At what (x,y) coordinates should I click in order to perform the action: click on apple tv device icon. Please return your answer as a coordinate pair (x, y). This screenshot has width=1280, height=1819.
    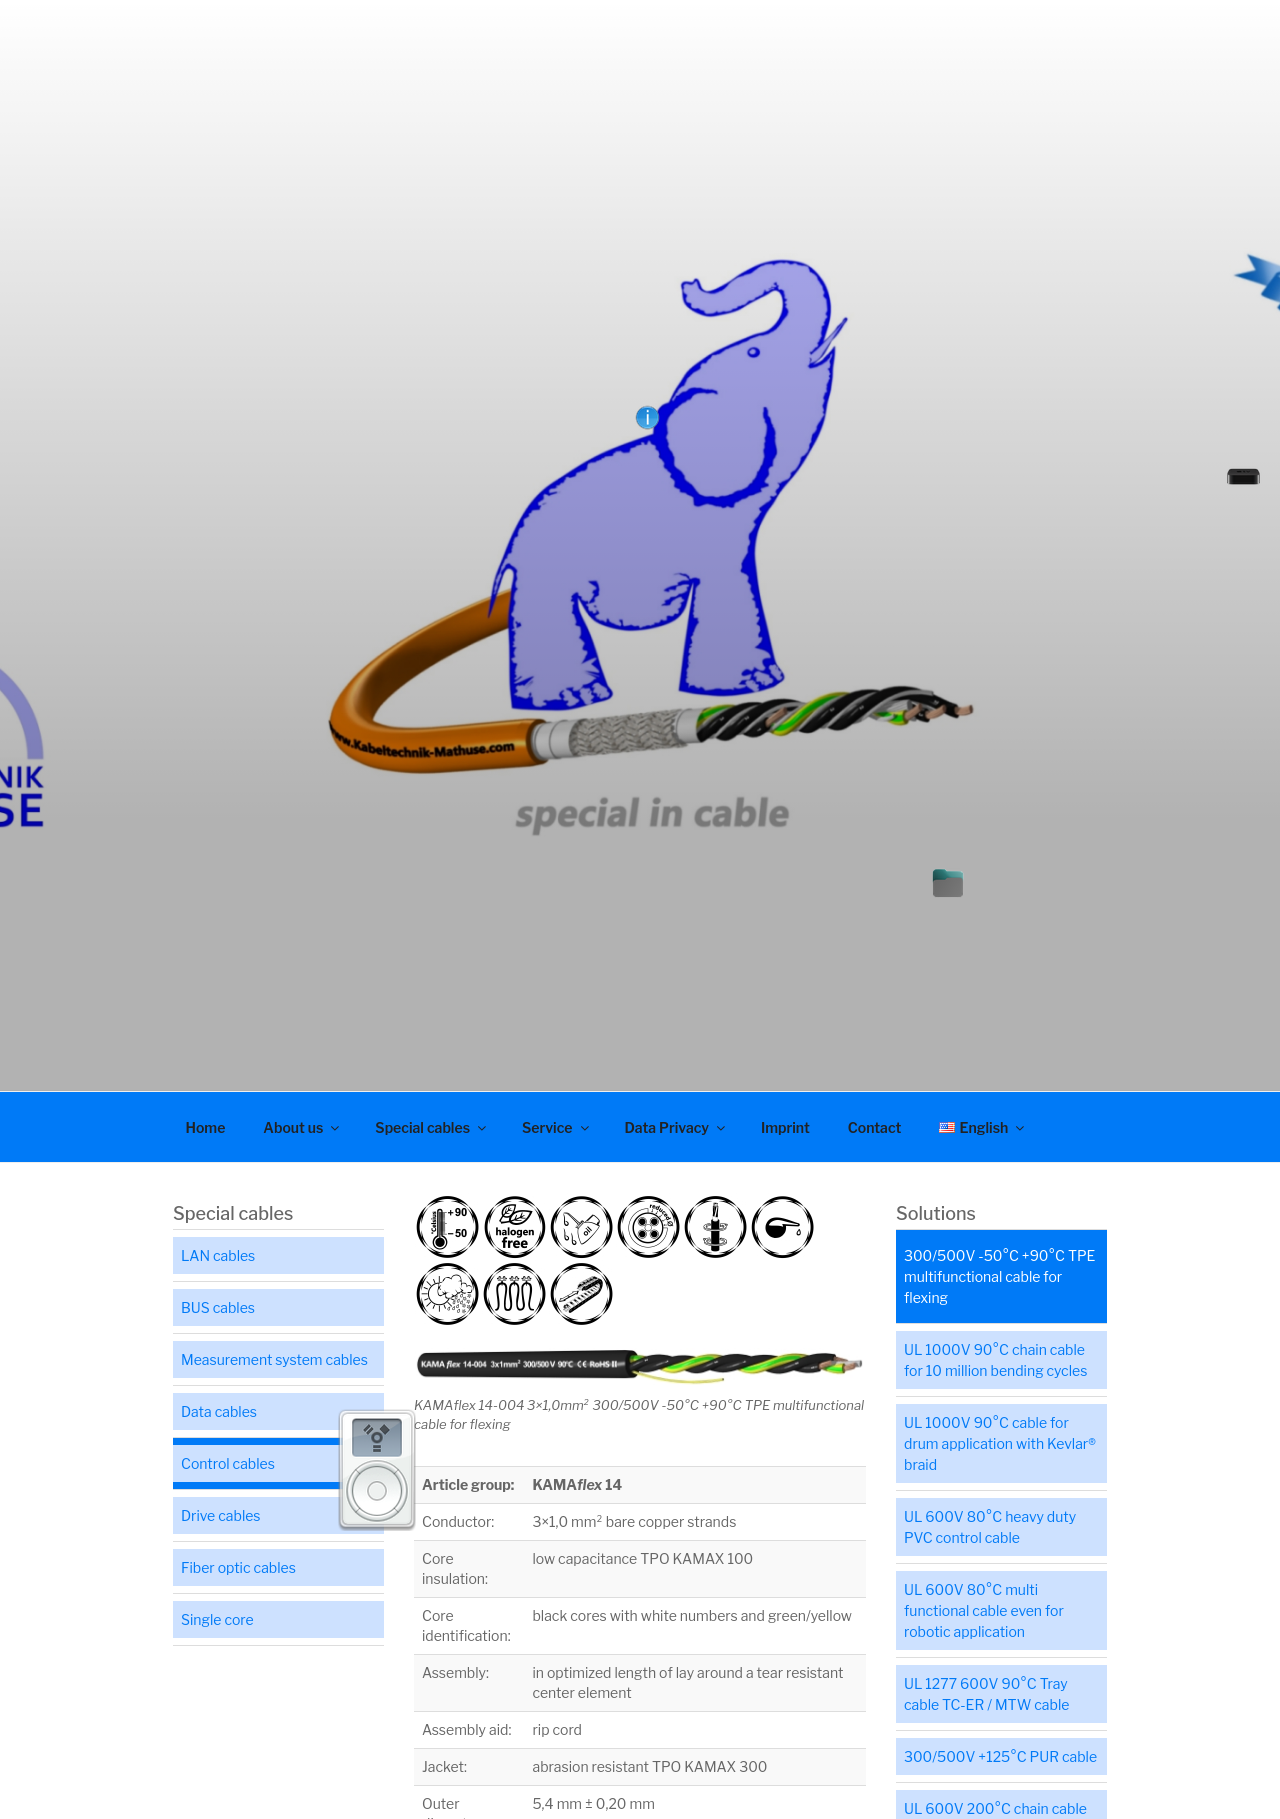
    Looking at the image, I should click on (1243, 471).